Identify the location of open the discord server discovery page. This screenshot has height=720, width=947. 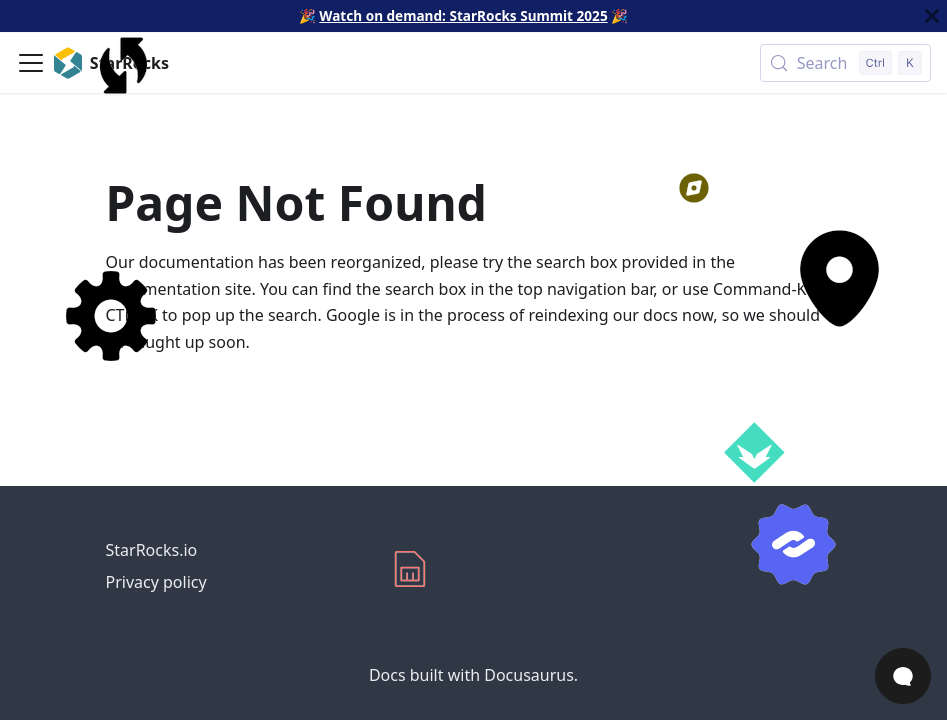
(694, 188).